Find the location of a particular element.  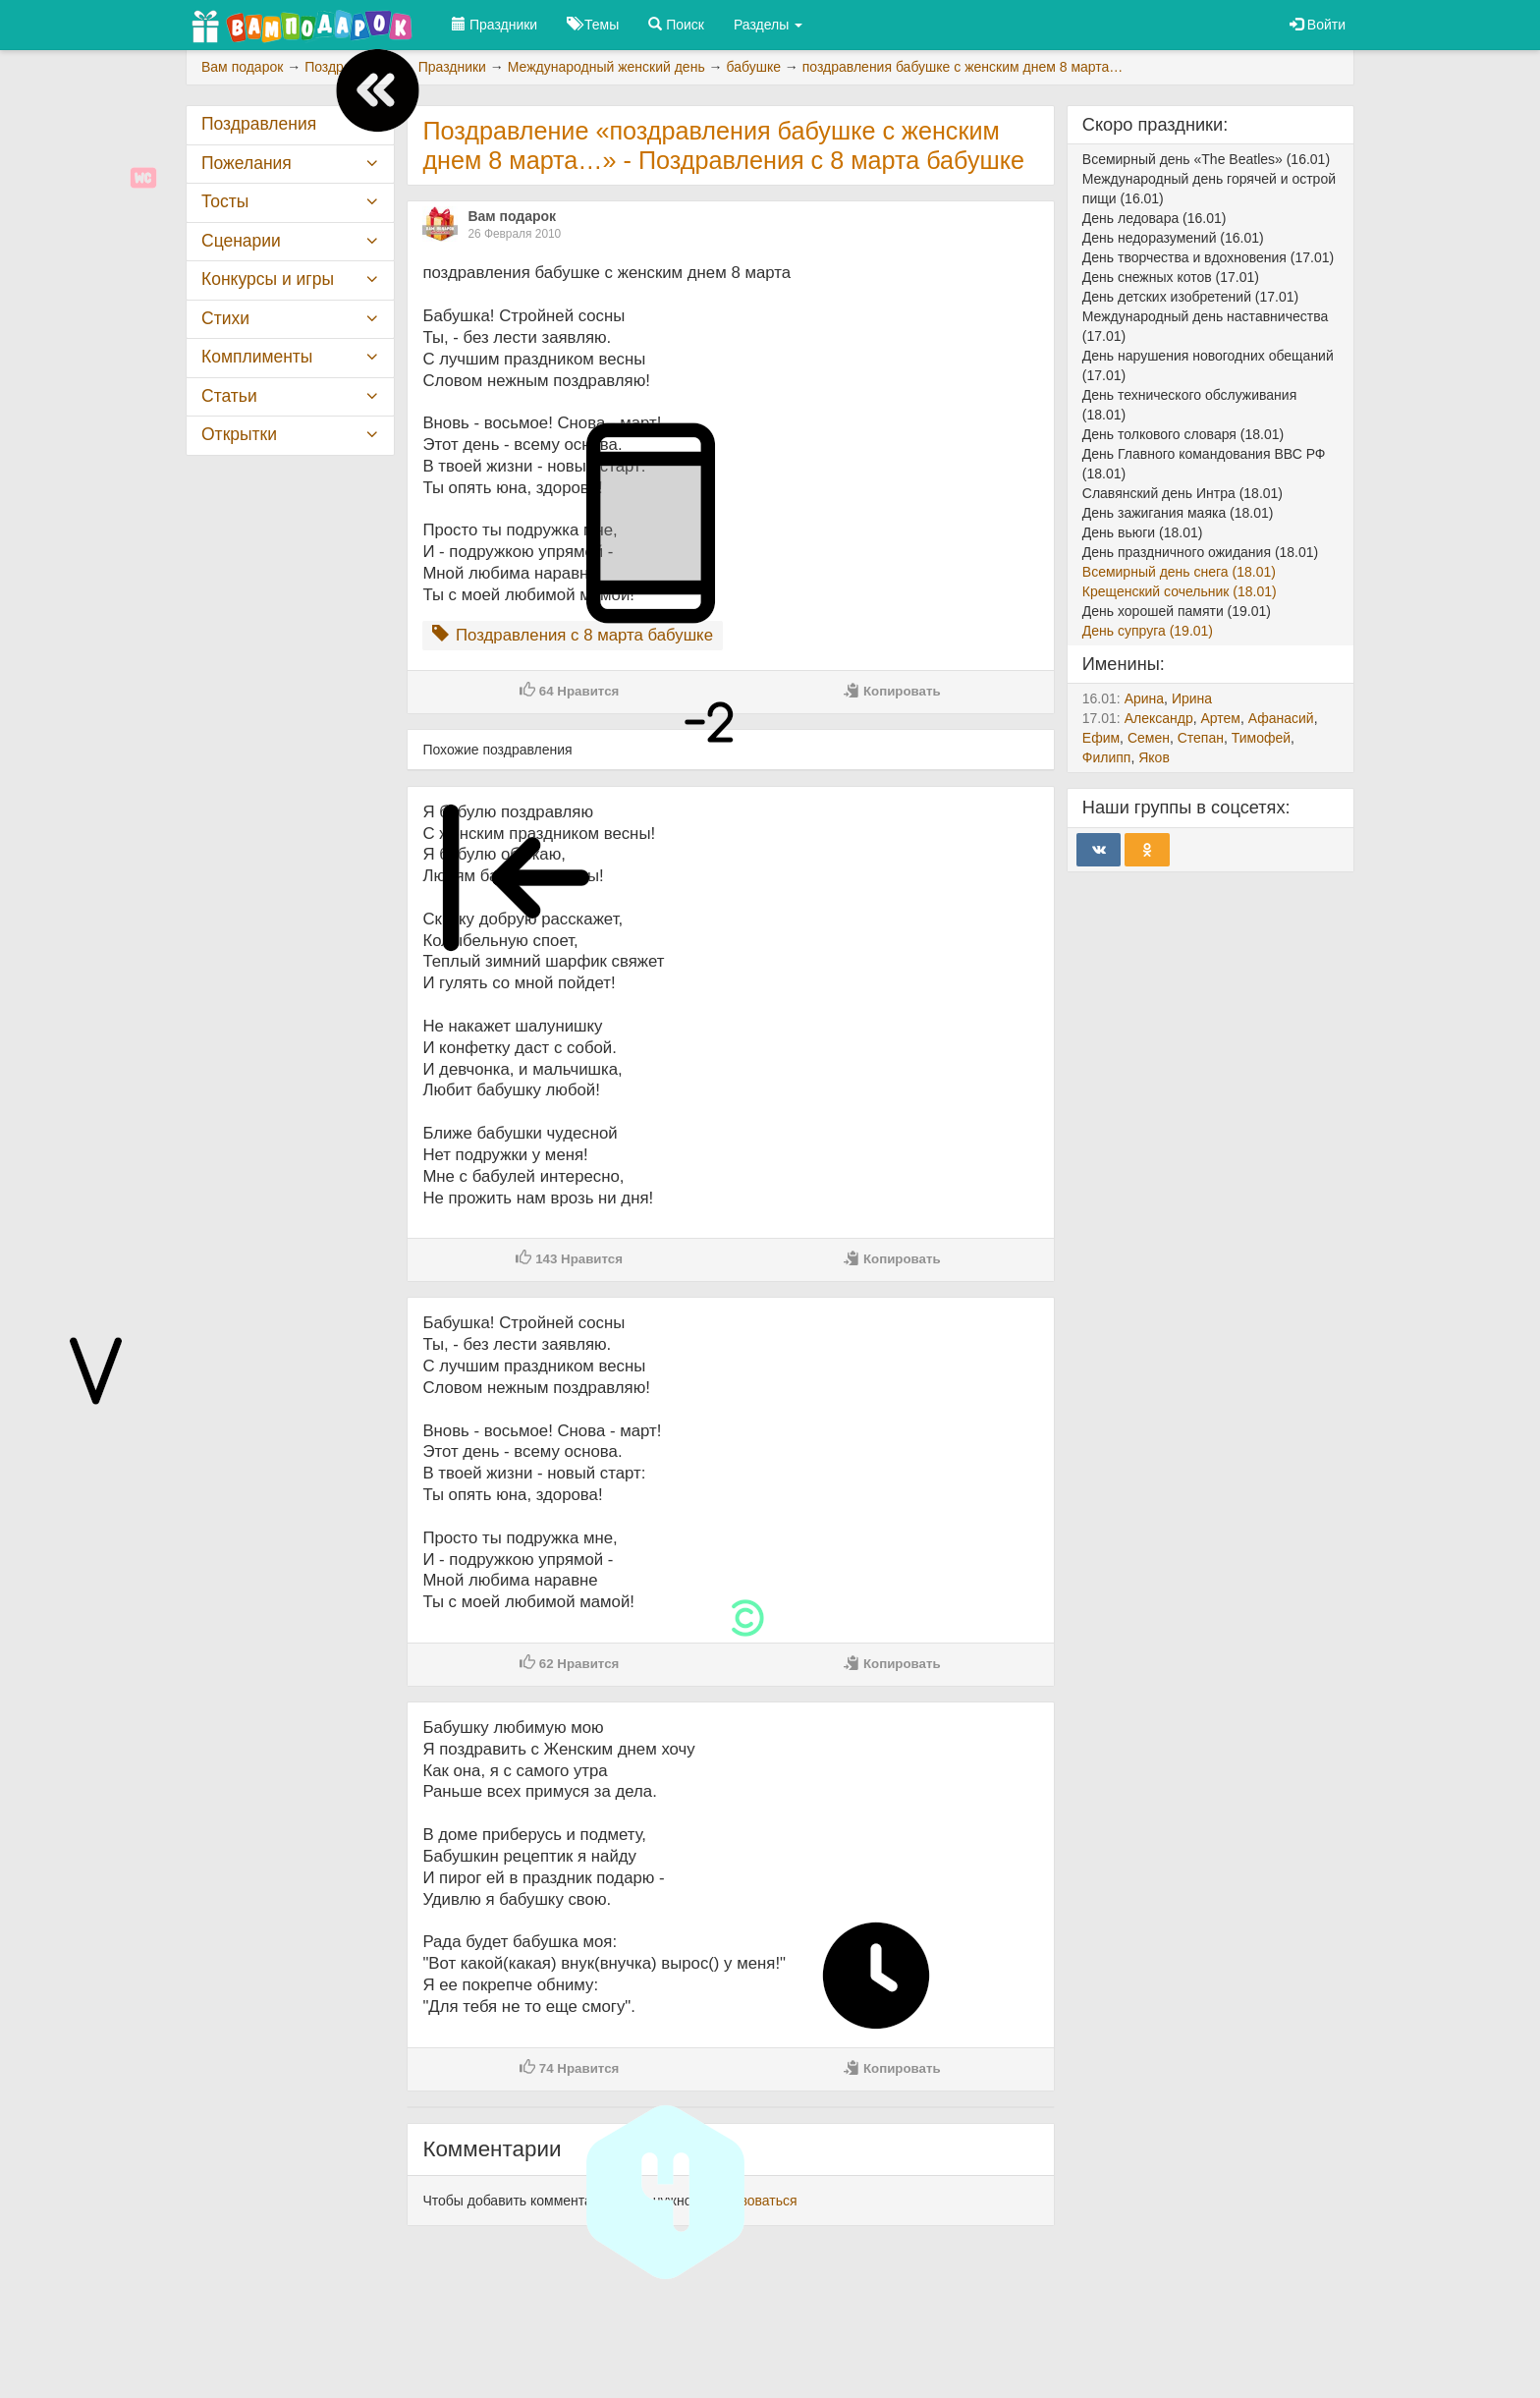

comedy central brand logo is located at coordinates (747, 1618).